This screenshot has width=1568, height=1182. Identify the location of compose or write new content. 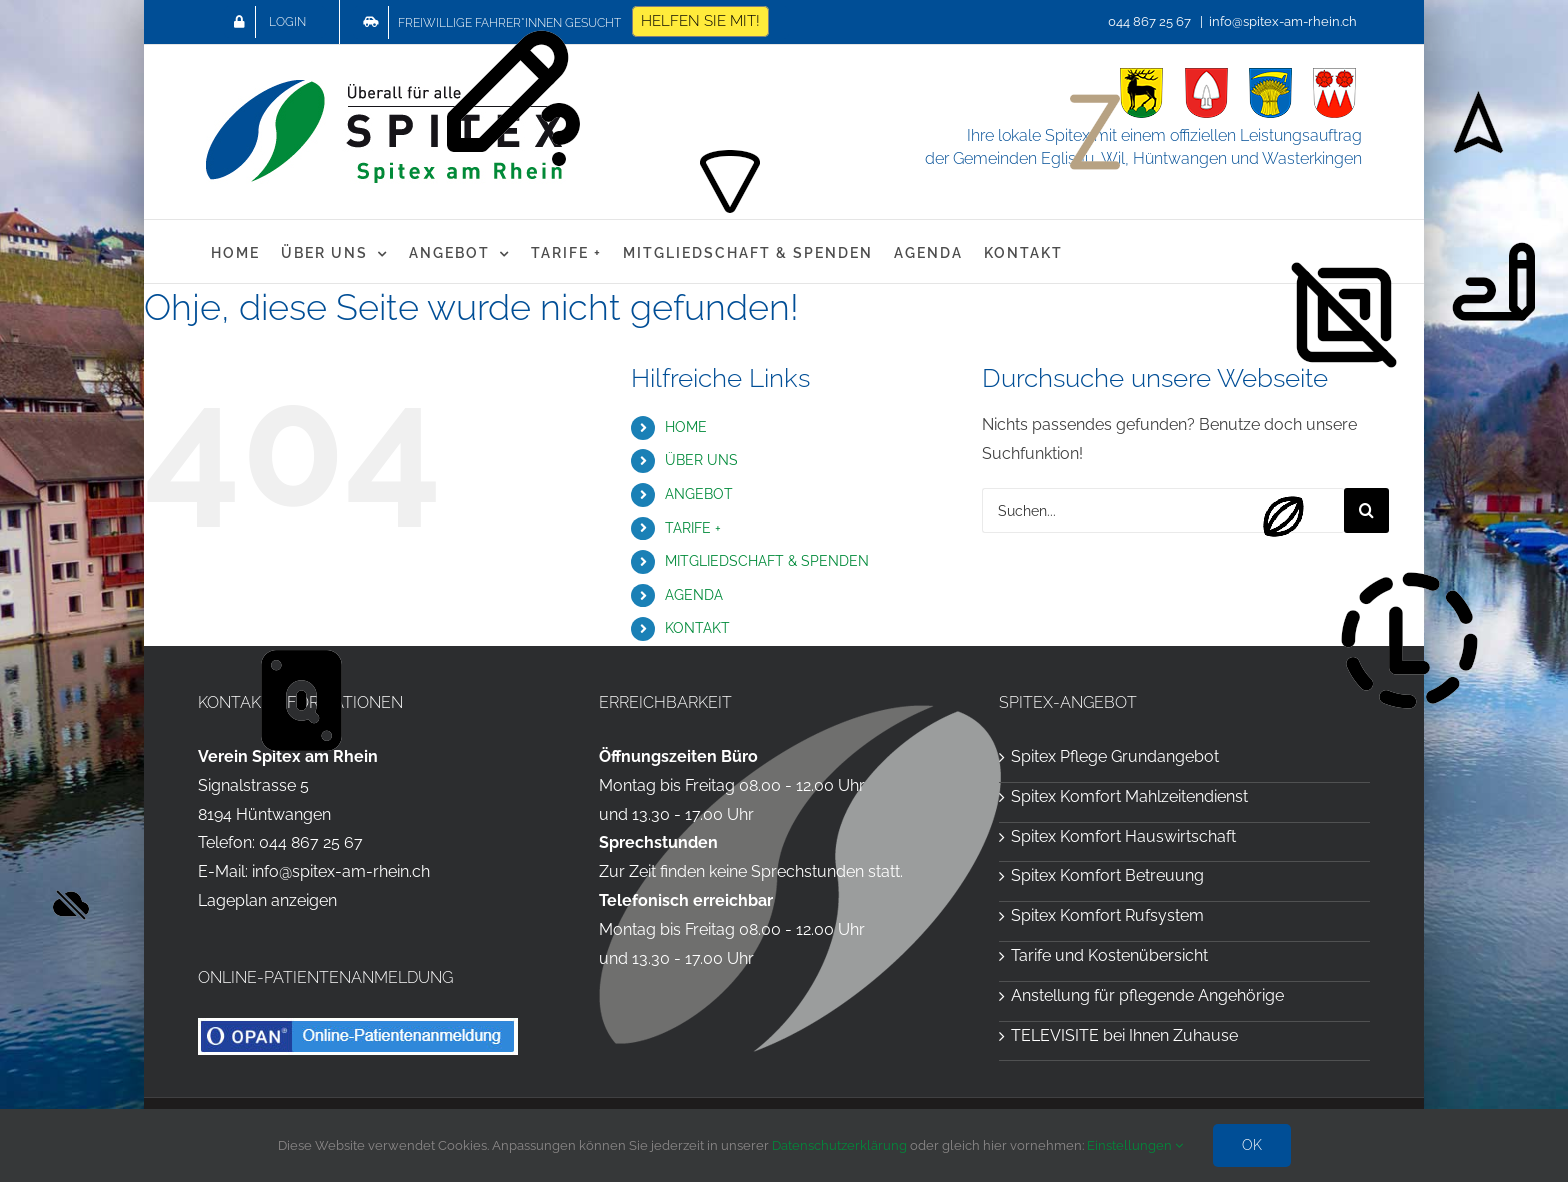
(1496, 286).